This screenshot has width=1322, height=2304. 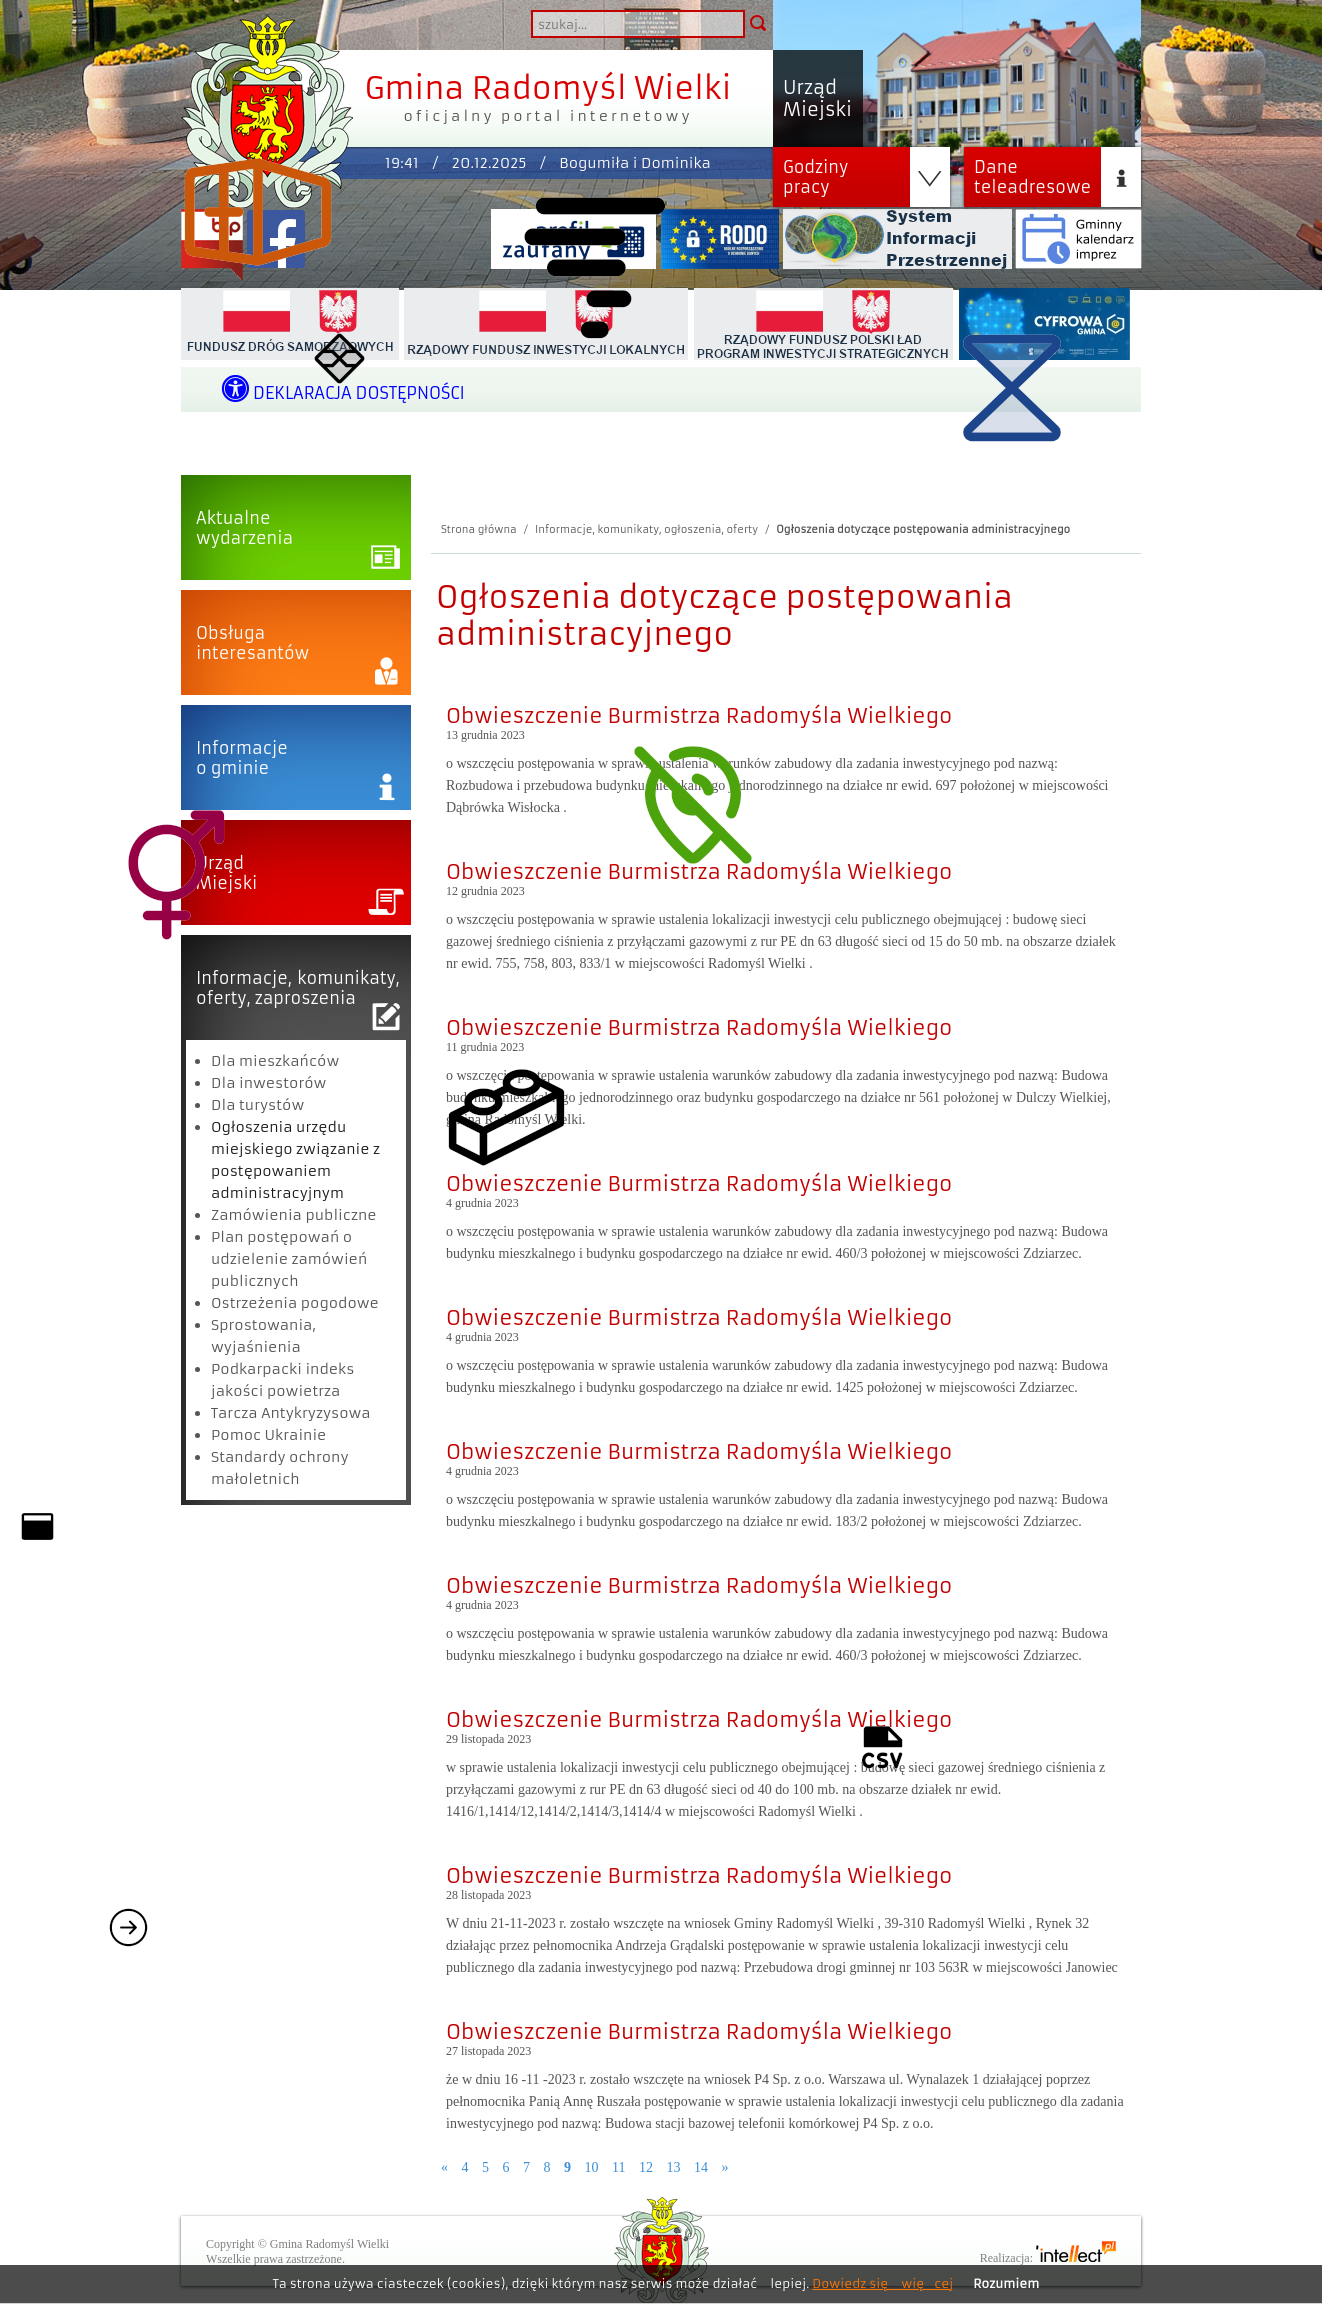 I want to click on indicates loading or processing in progress, so click(x=1012, y=388).